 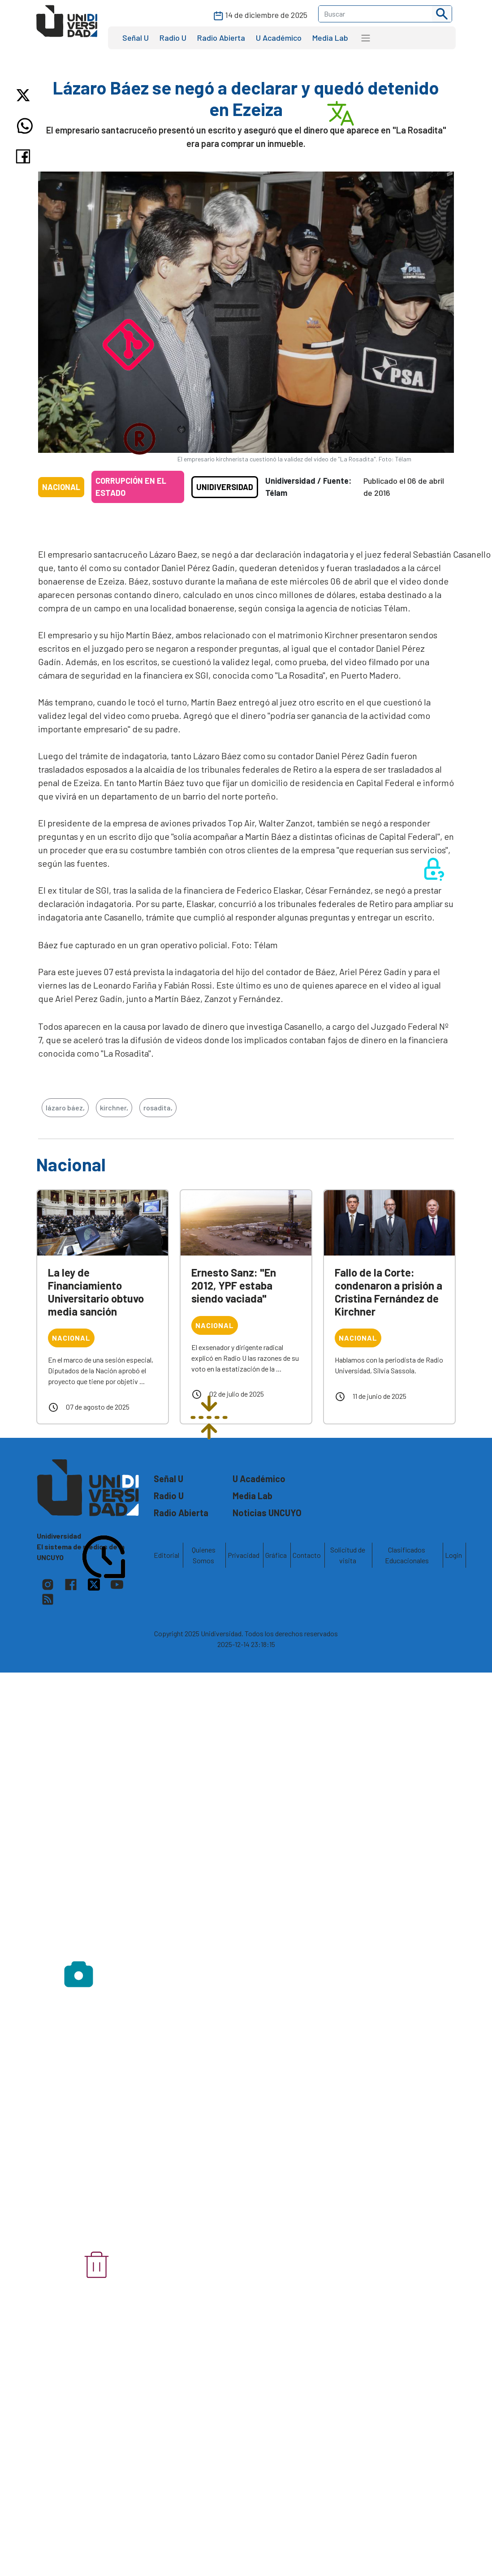 I want to click on change language settings, so click(x=341, y=113).